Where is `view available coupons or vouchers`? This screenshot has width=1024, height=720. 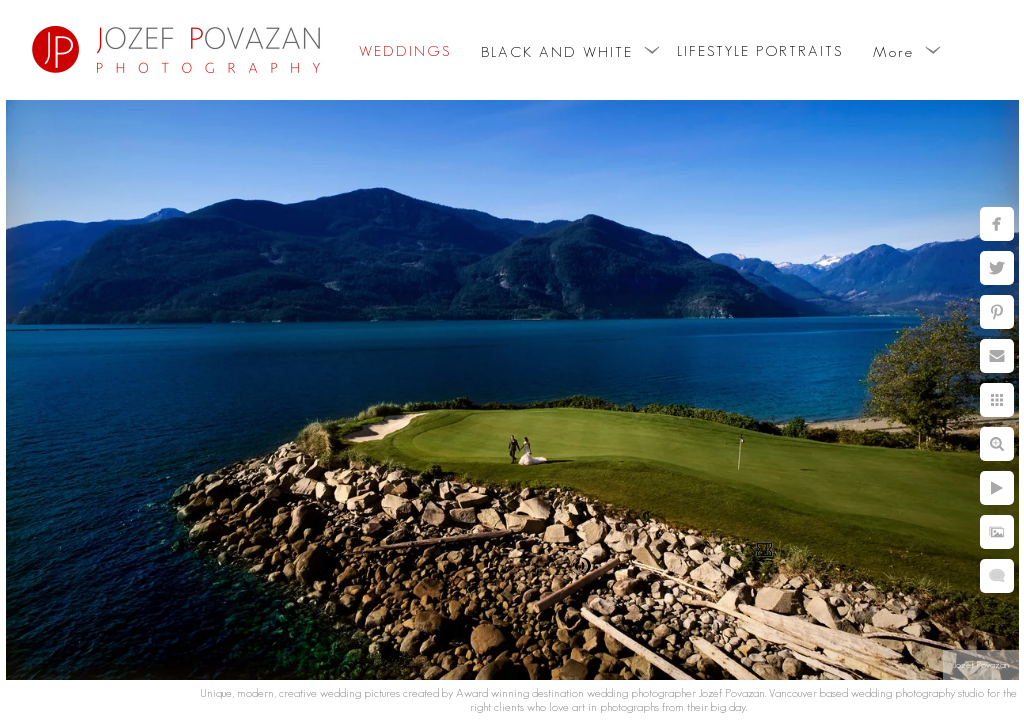 view available coupons or vouchers is located at coordinates (764, 549).